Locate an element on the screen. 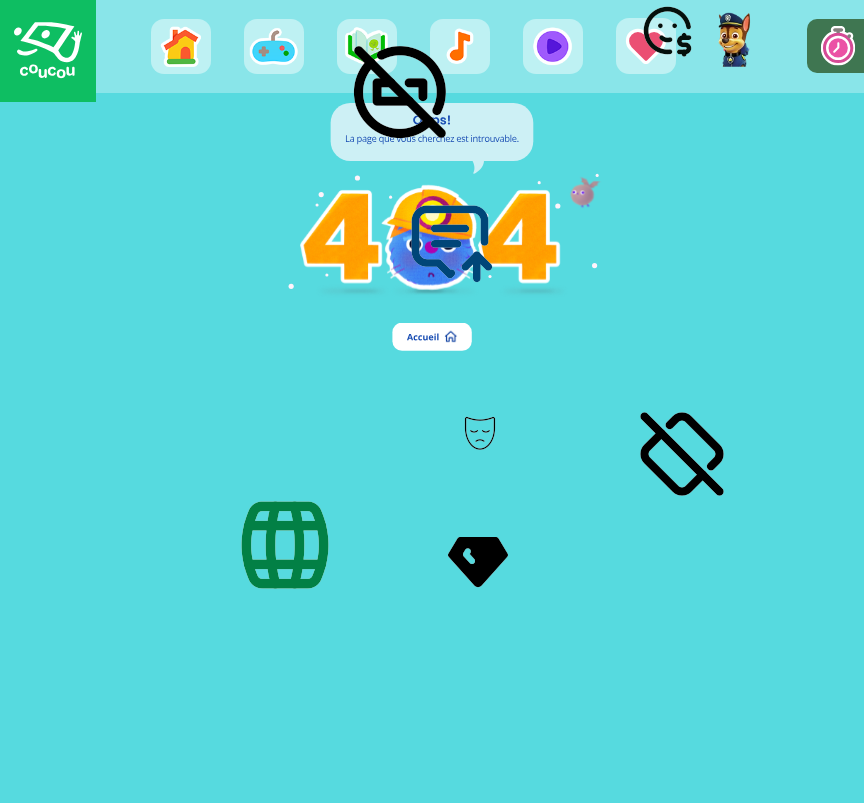 This screenshot has width=864, height=803. disable picture-in-picture mode is located at coordinates (400, 92).